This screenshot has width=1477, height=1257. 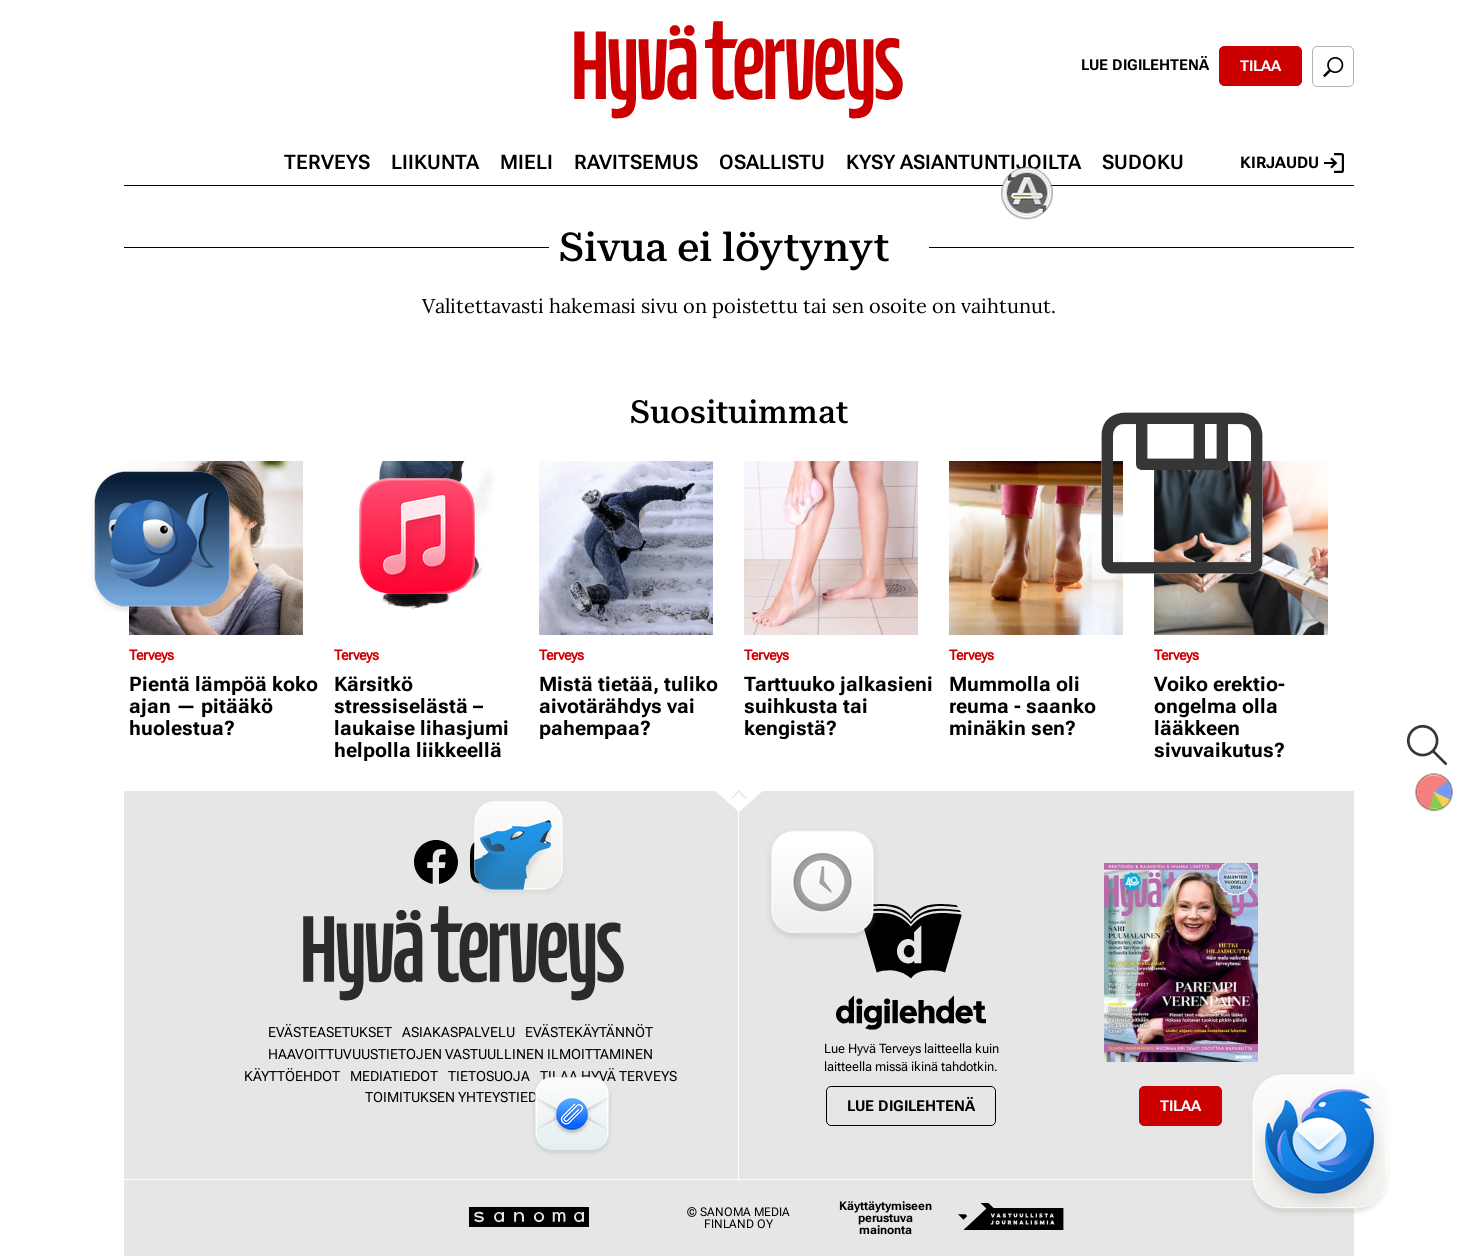 What do you see at coordinates (417, 536) in the screenshot?
I see `open the gnome music app` at bounding box center [417, 536].